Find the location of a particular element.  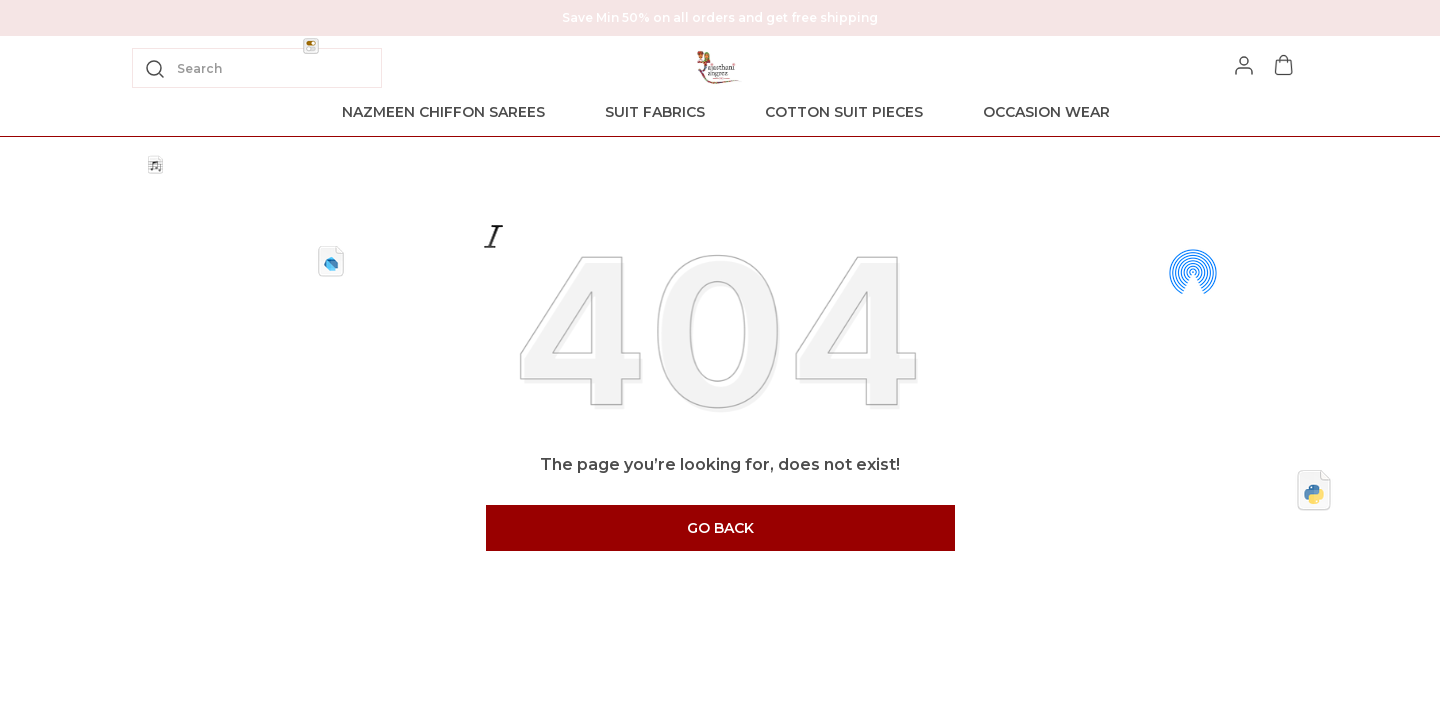

open system tweaks or settings customization is located at coordinates (311, 46).